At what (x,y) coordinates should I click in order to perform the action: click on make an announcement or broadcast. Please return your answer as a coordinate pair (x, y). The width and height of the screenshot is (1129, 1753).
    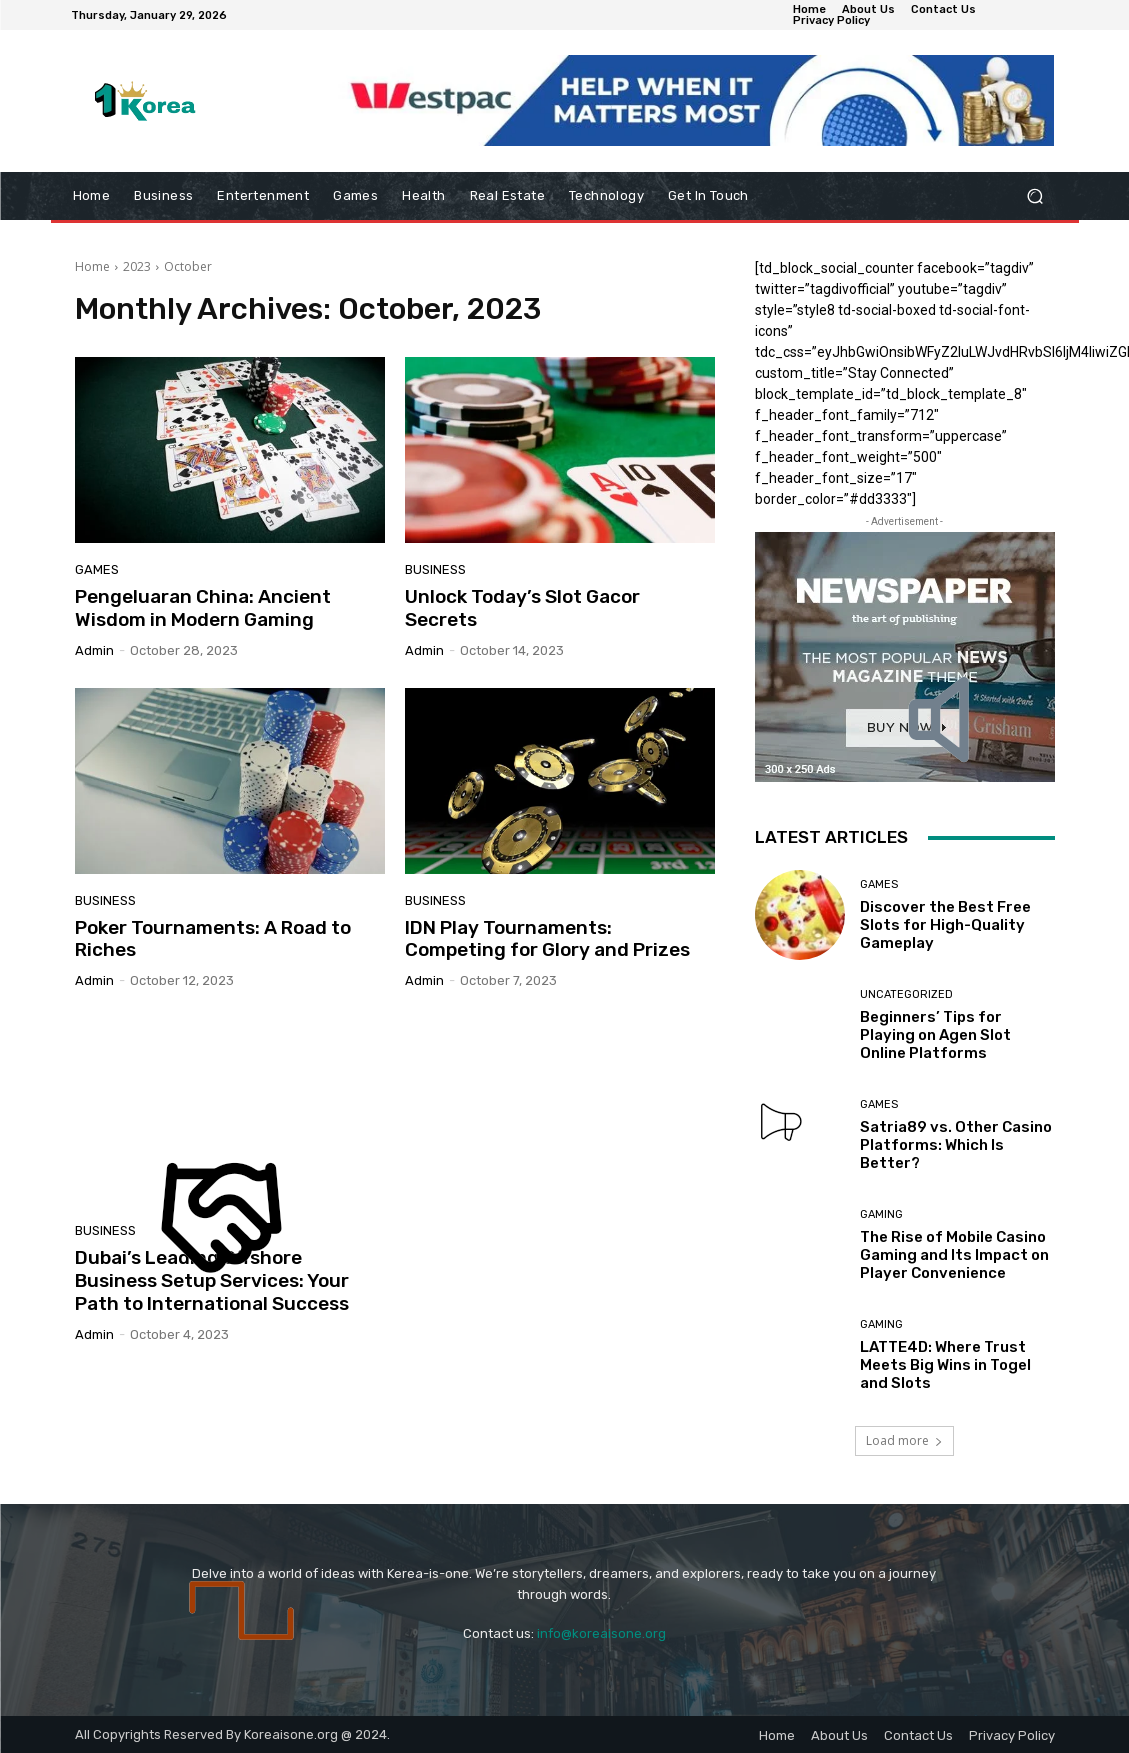
    Looking at the image, I should click on (779, 1123).